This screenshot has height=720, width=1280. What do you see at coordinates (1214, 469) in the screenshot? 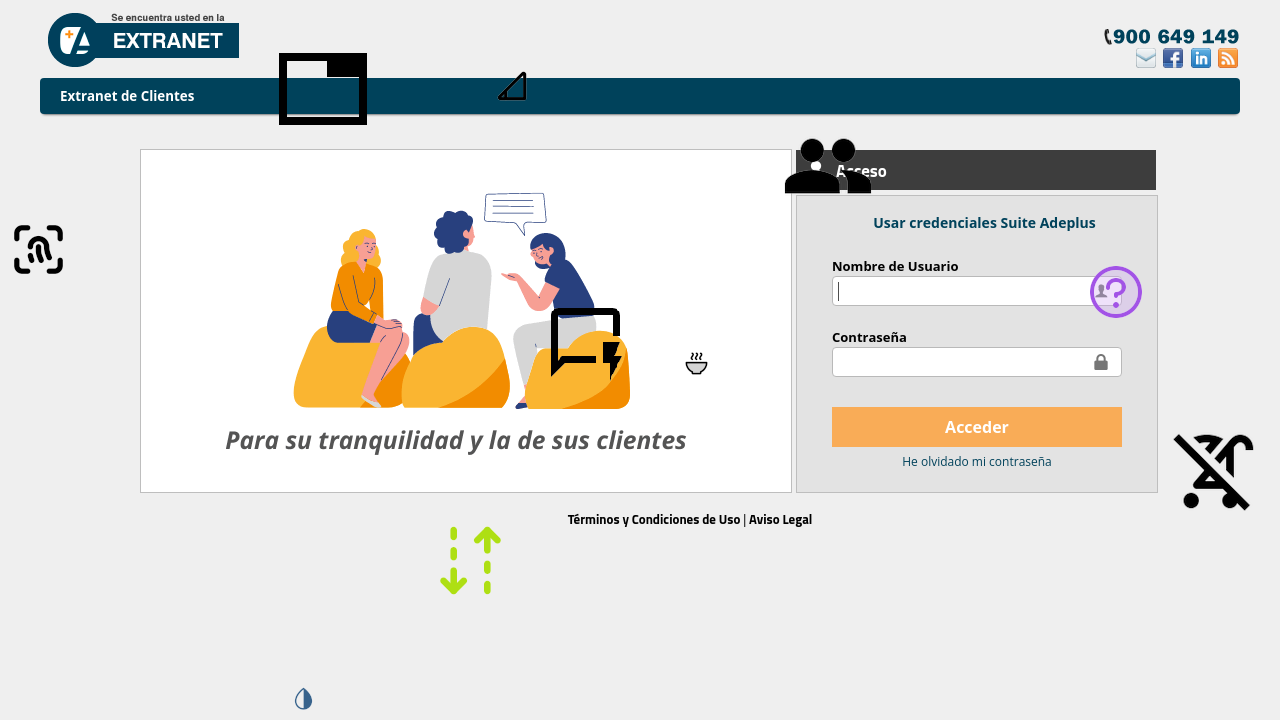
I see `indicates strollers are not permitted in this area` at bounding box center [1214, 469].